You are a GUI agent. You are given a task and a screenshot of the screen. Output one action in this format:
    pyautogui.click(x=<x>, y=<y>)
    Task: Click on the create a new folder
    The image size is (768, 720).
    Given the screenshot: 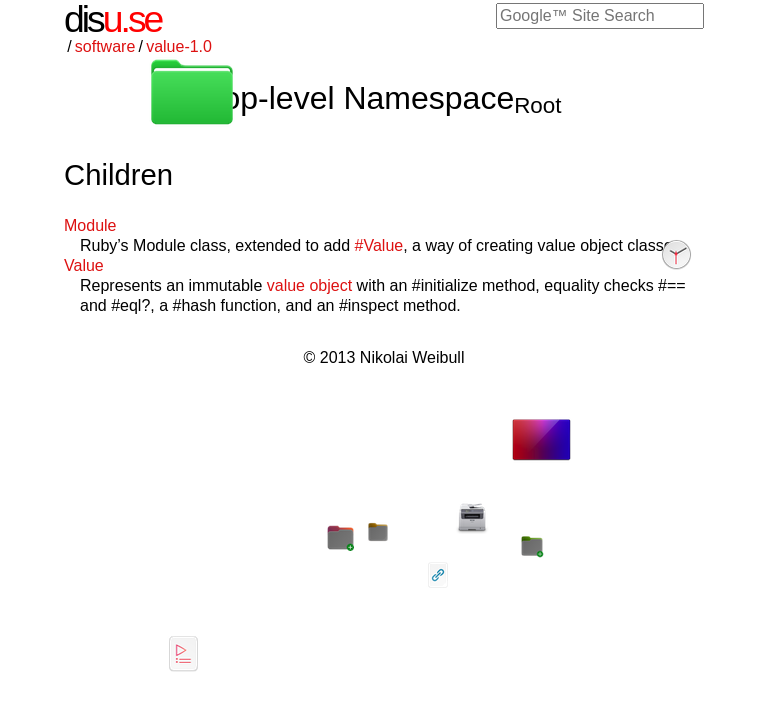 What is the action you would take?
    pyautogui.click(x=340, y=537)
    